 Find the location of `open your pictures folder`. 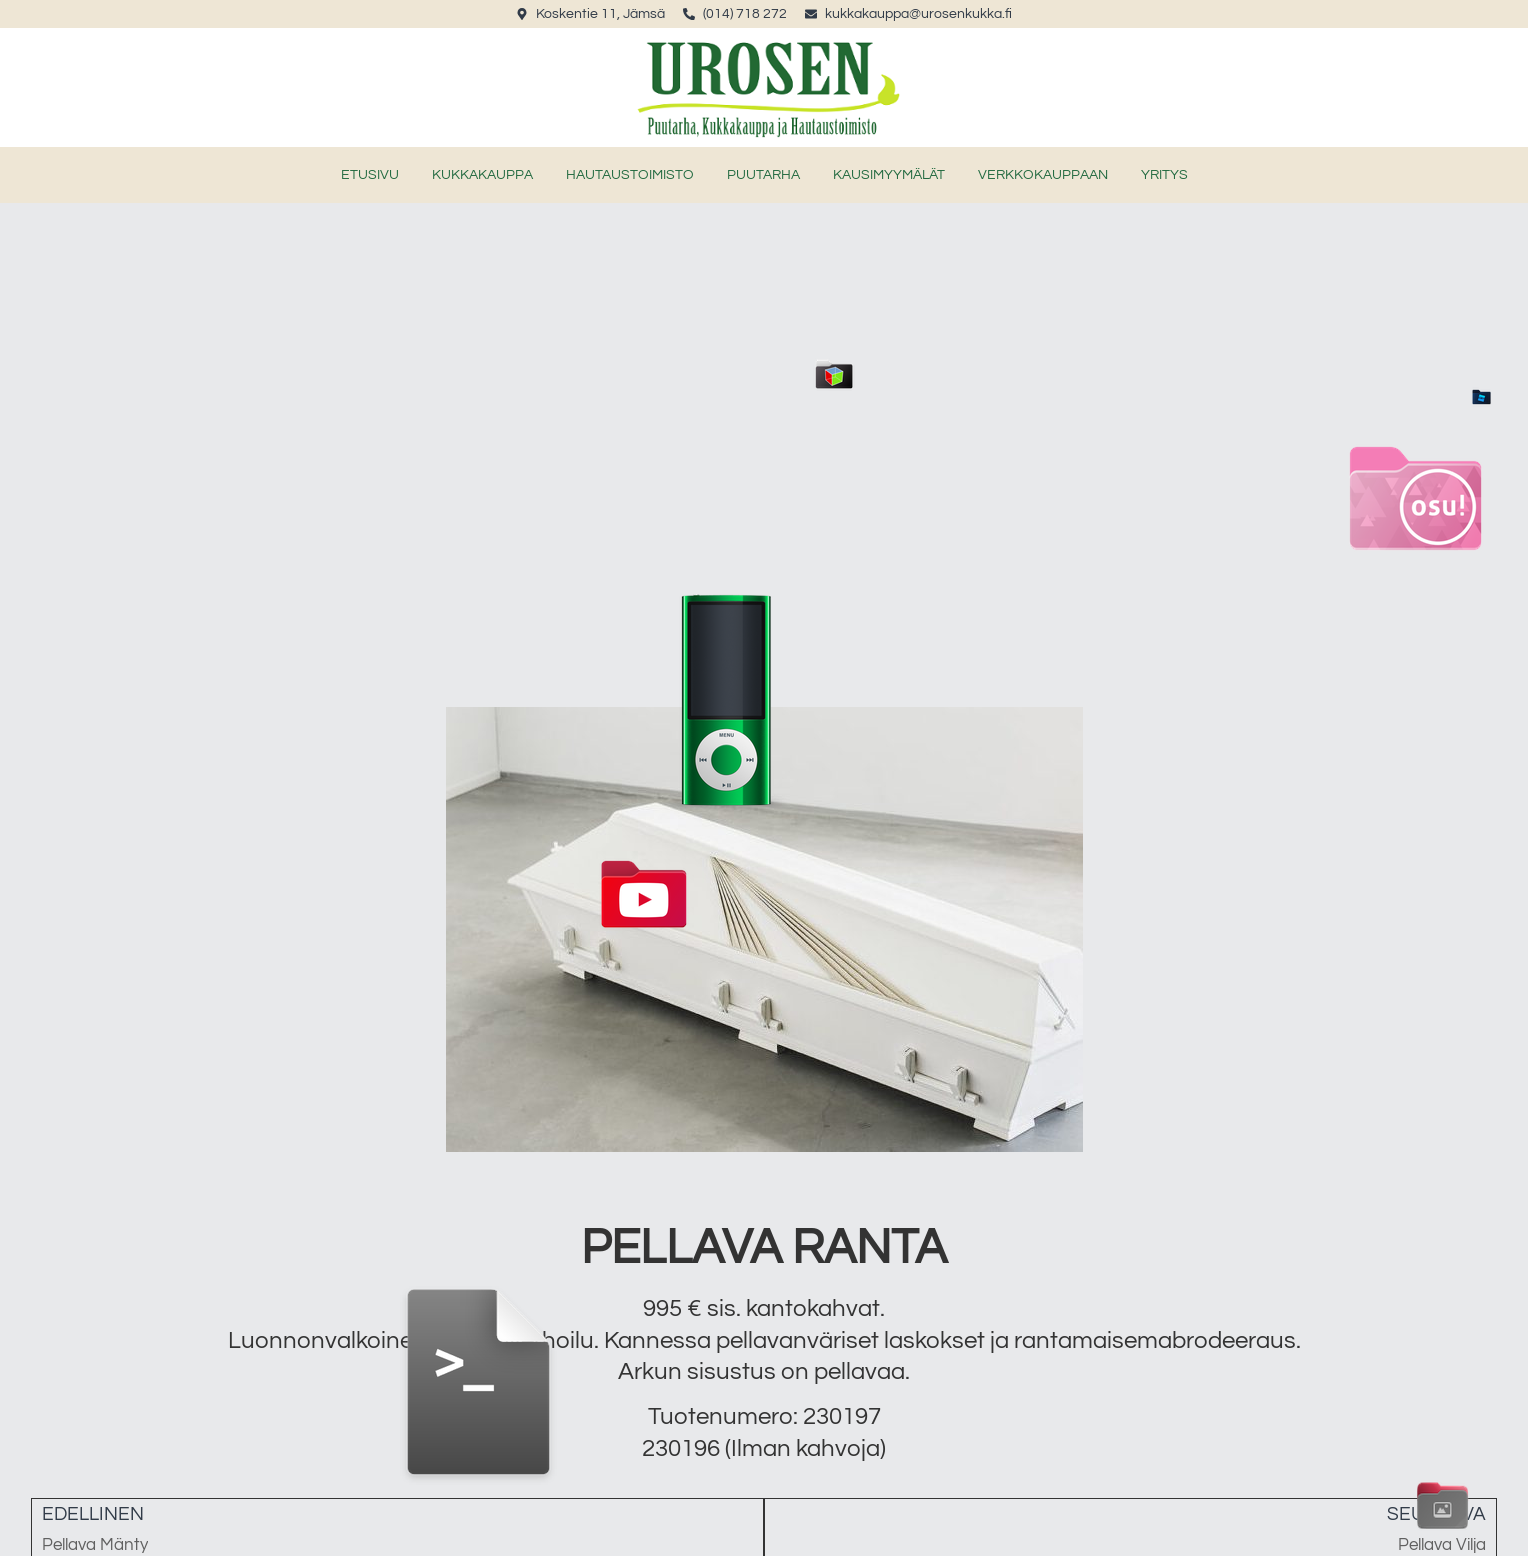

open your pictures folder is located at coordinates (1442, 1505).